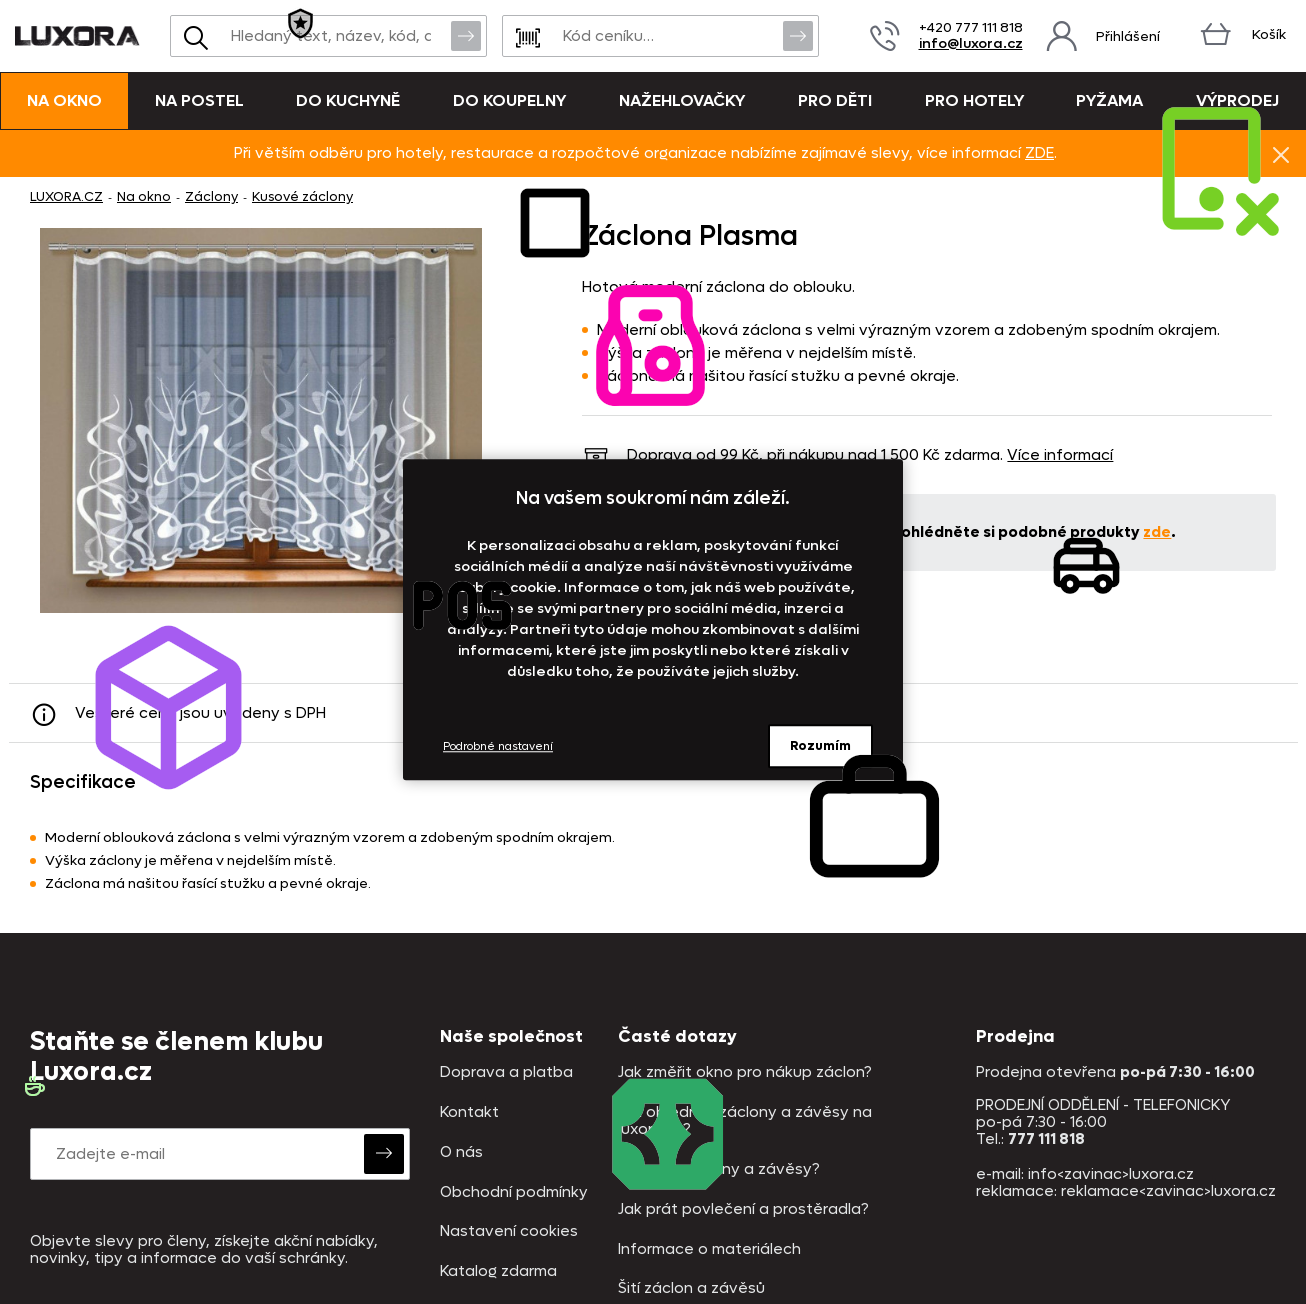 The width and height of the screenshot is (1306, 1304). I want to click on find nearby coffee shops, so click(35, 1086).